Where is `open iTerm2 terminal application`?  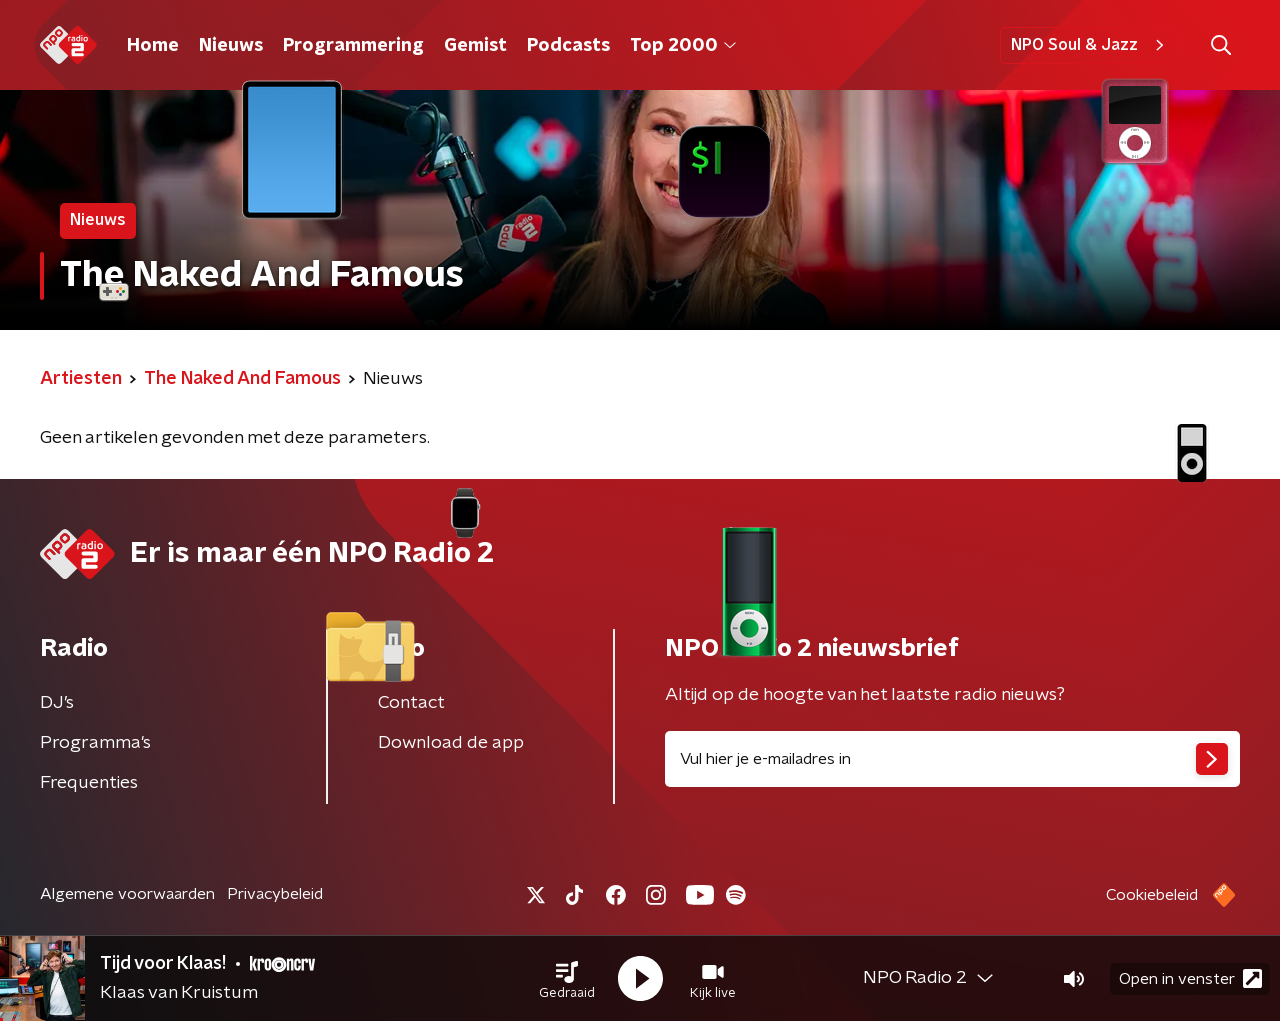 open iTerm2 terminal application is located at coordinates (724, 171).